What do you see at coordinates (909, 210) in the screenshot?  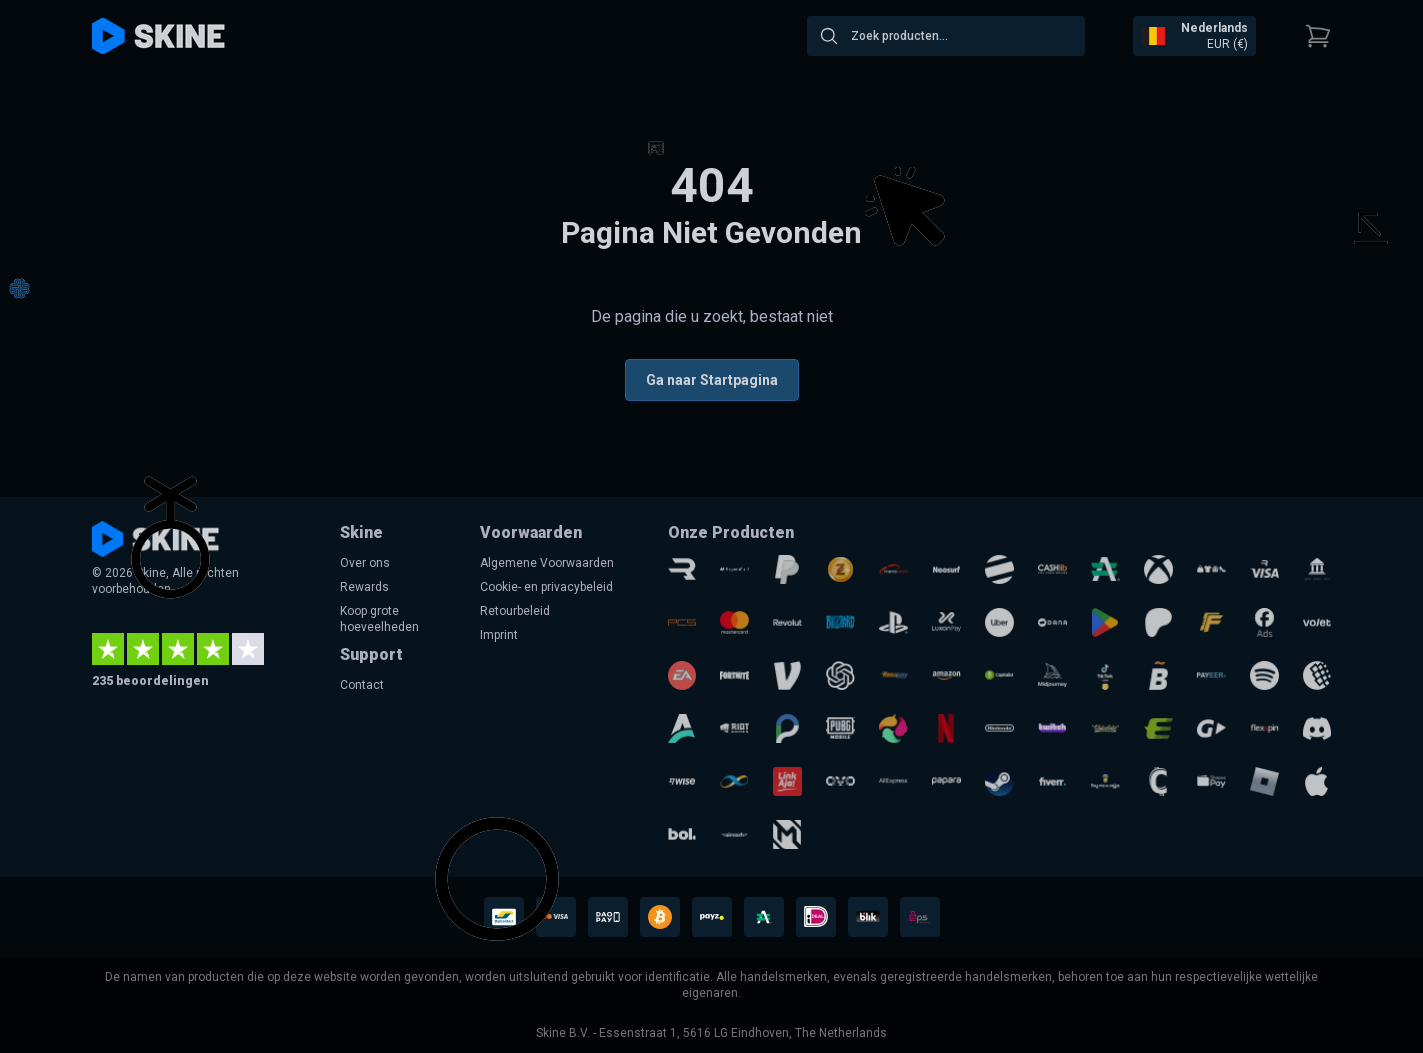 I see `click or tap to interact` at bounding box center [909, 210].